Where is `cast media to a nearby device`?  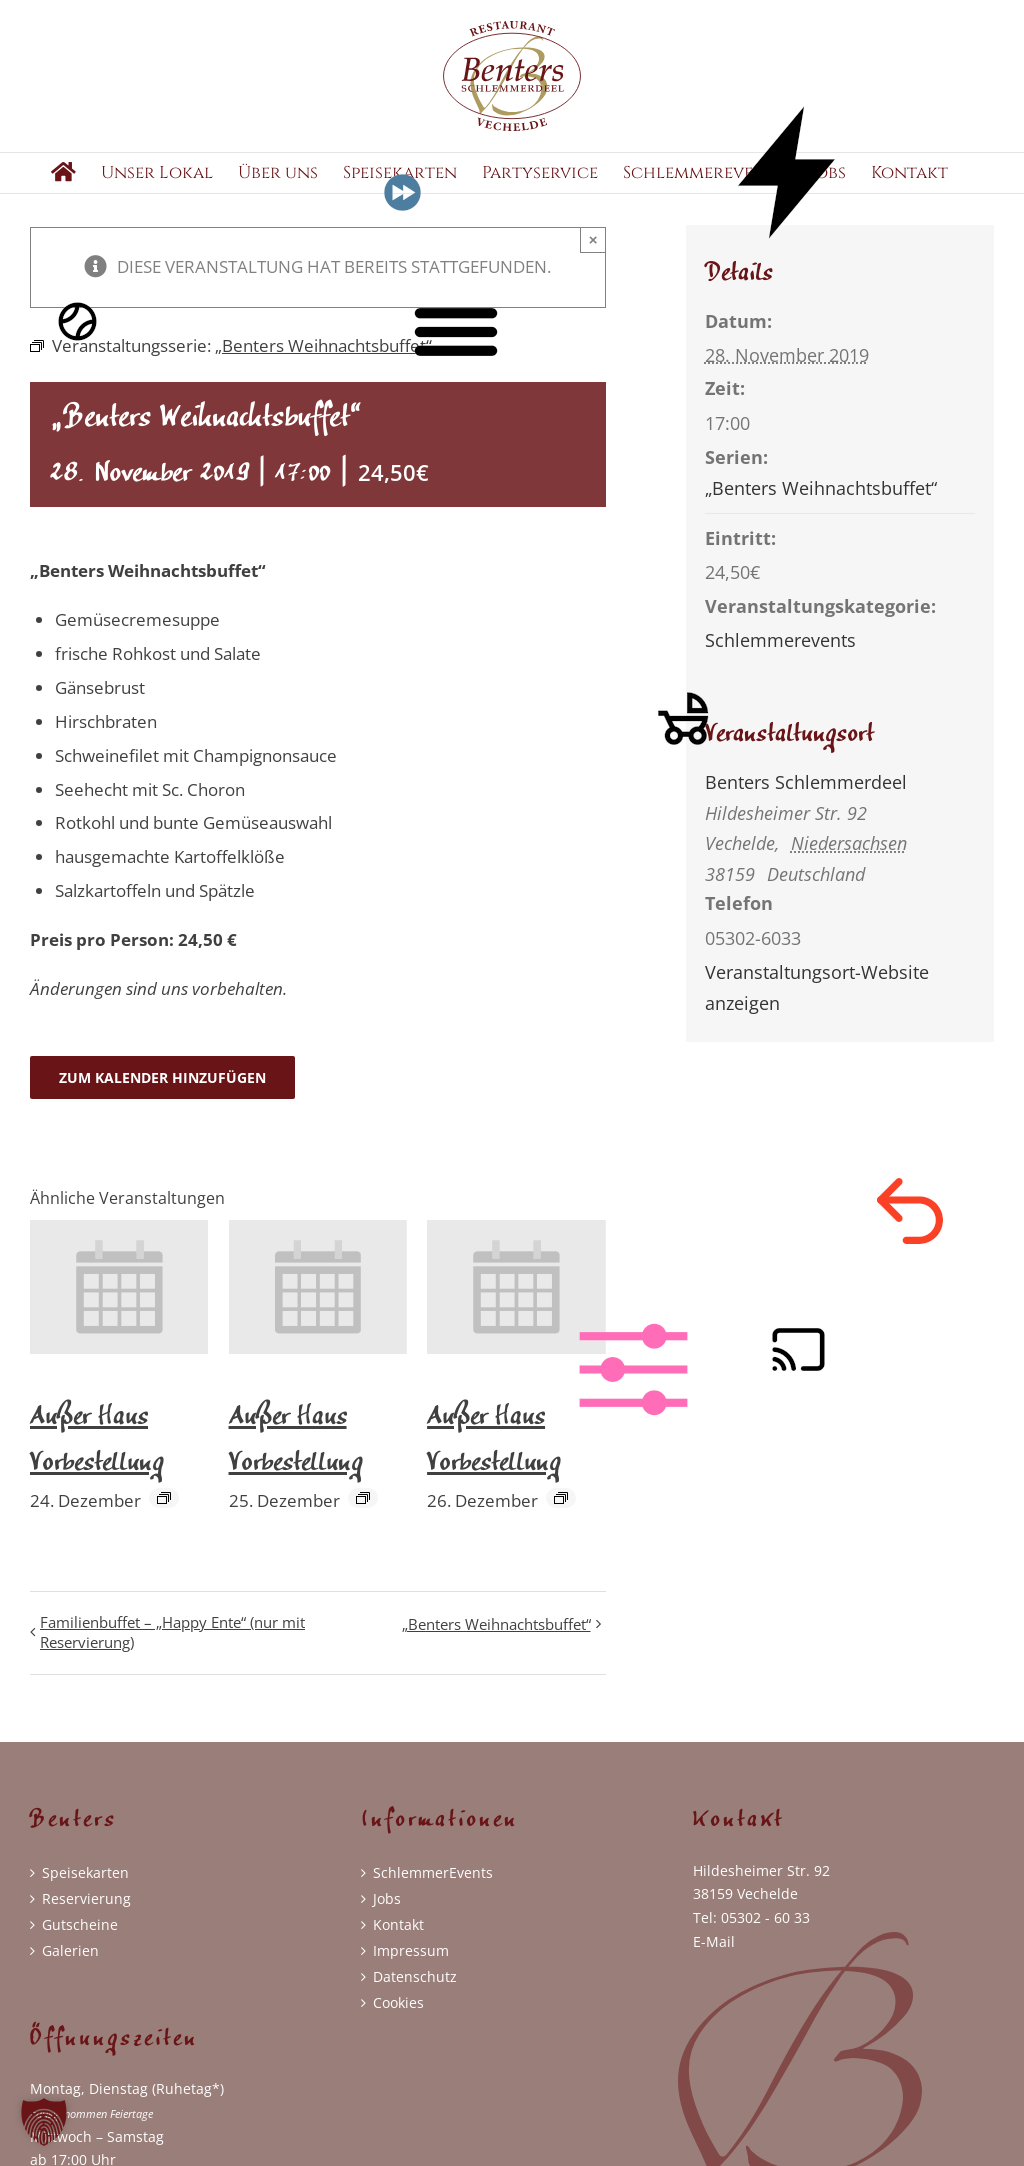 cast media to a nearby device is located at coordinates (798, 1349).